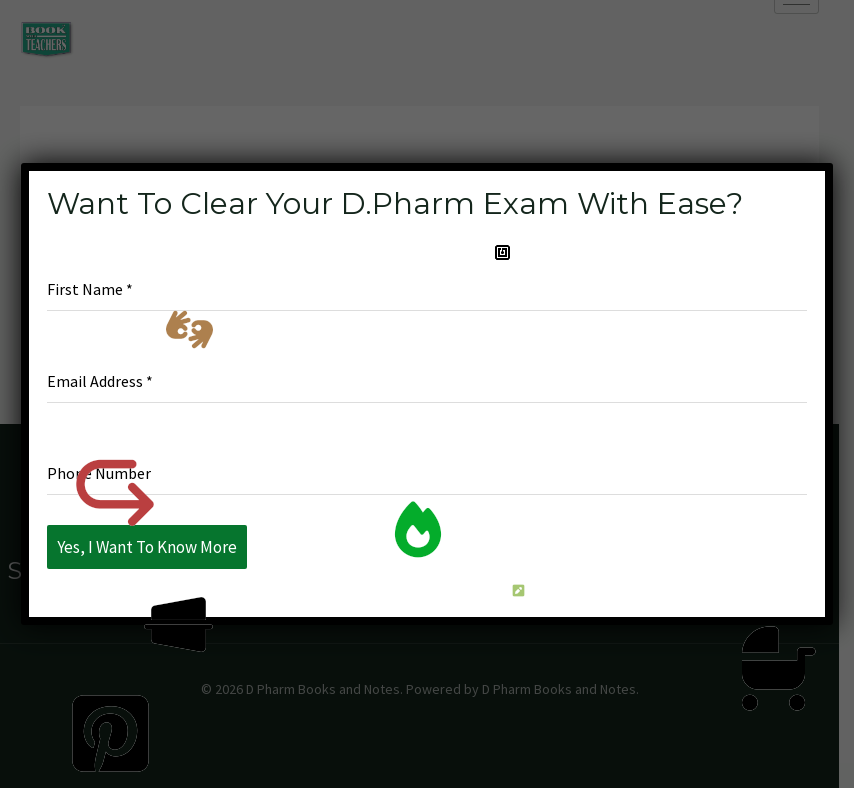 The height and width of the screenshot is (788, 854). Describe the element at coordinates (115, 490) in the screenshot. I see `redo last action` at that location.